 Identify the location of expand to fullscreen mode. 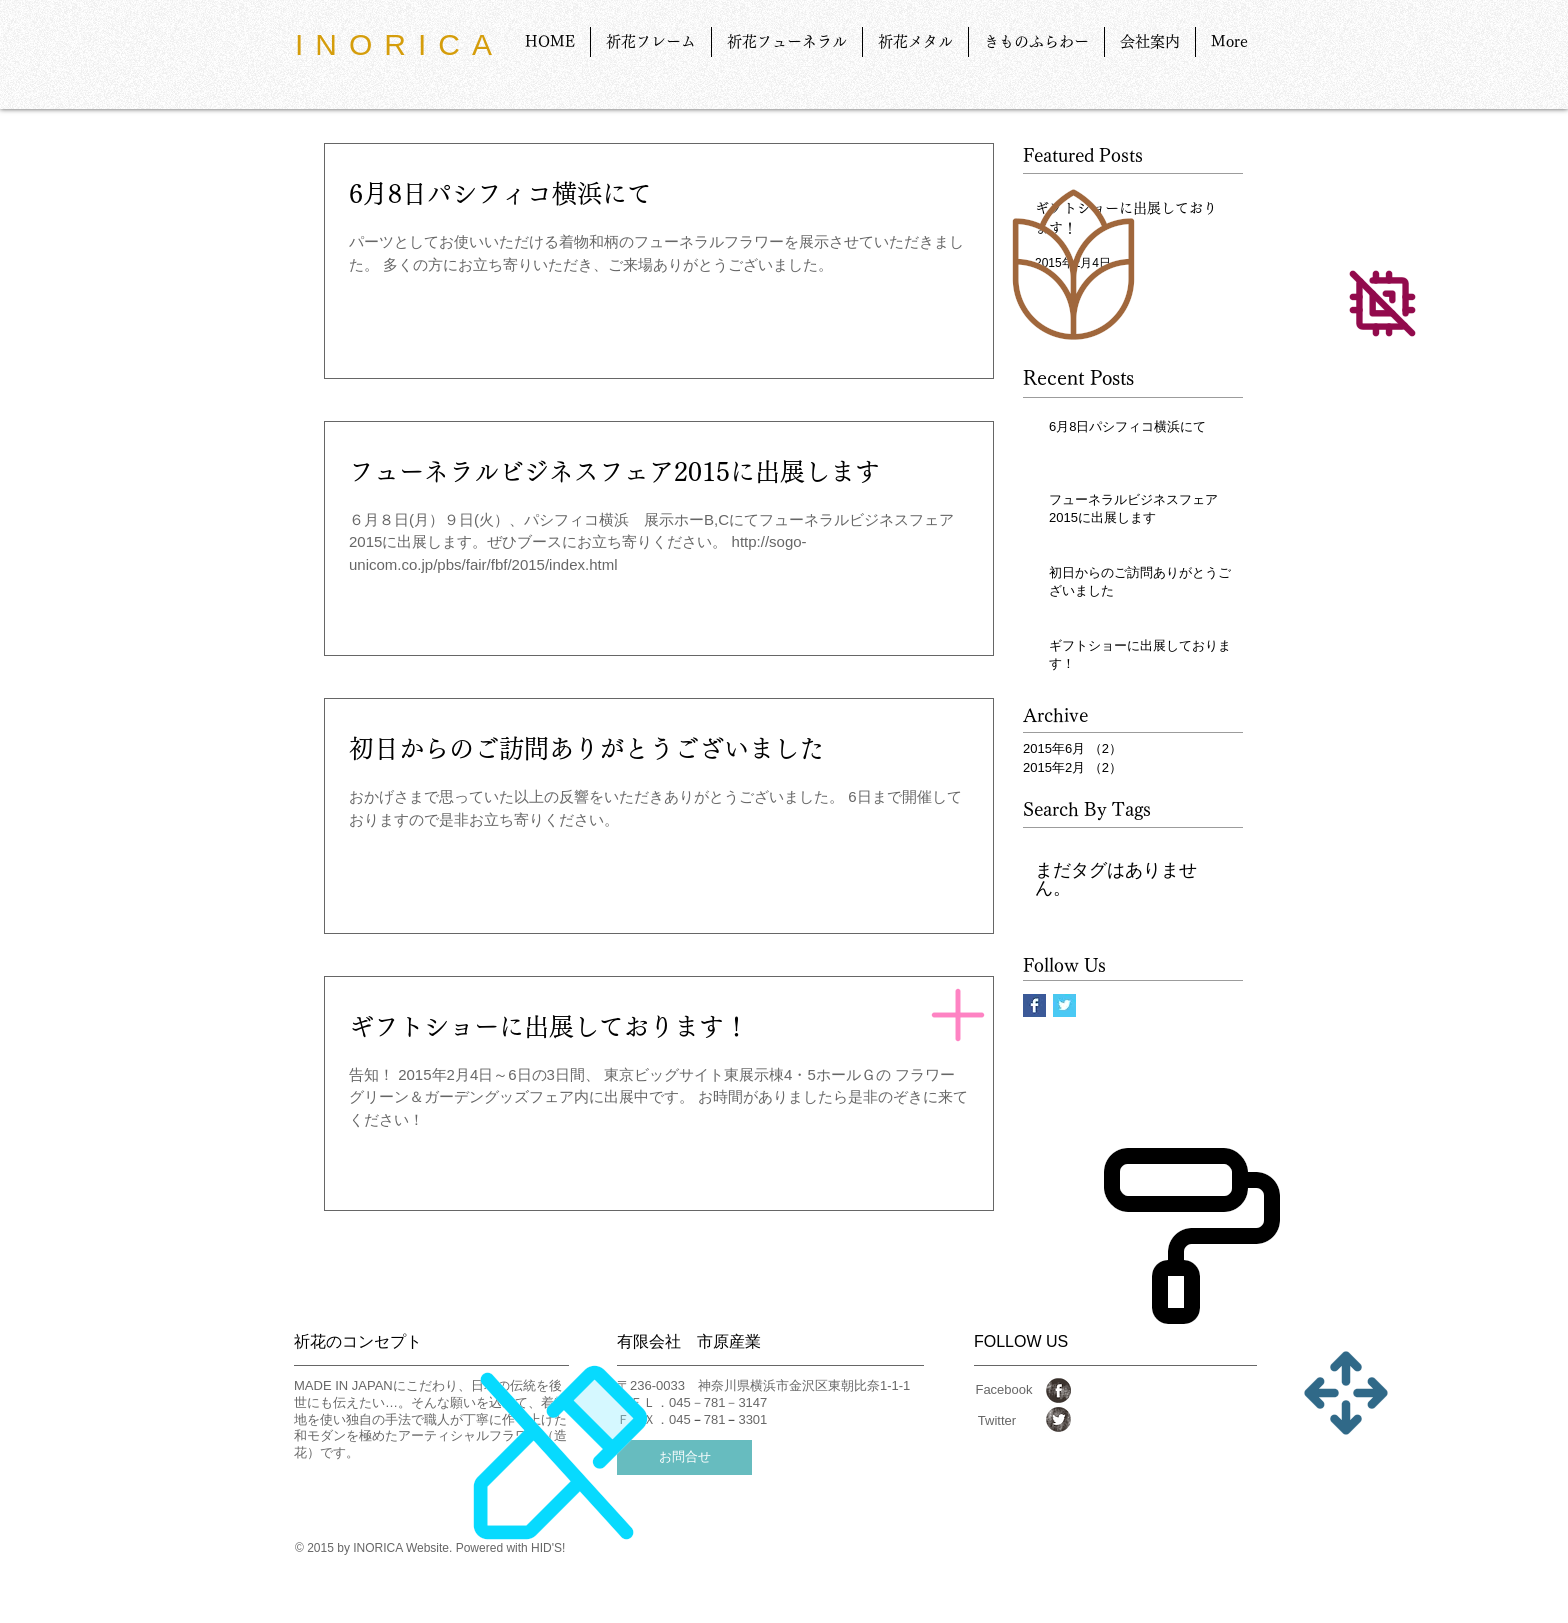
(1346, 1393).